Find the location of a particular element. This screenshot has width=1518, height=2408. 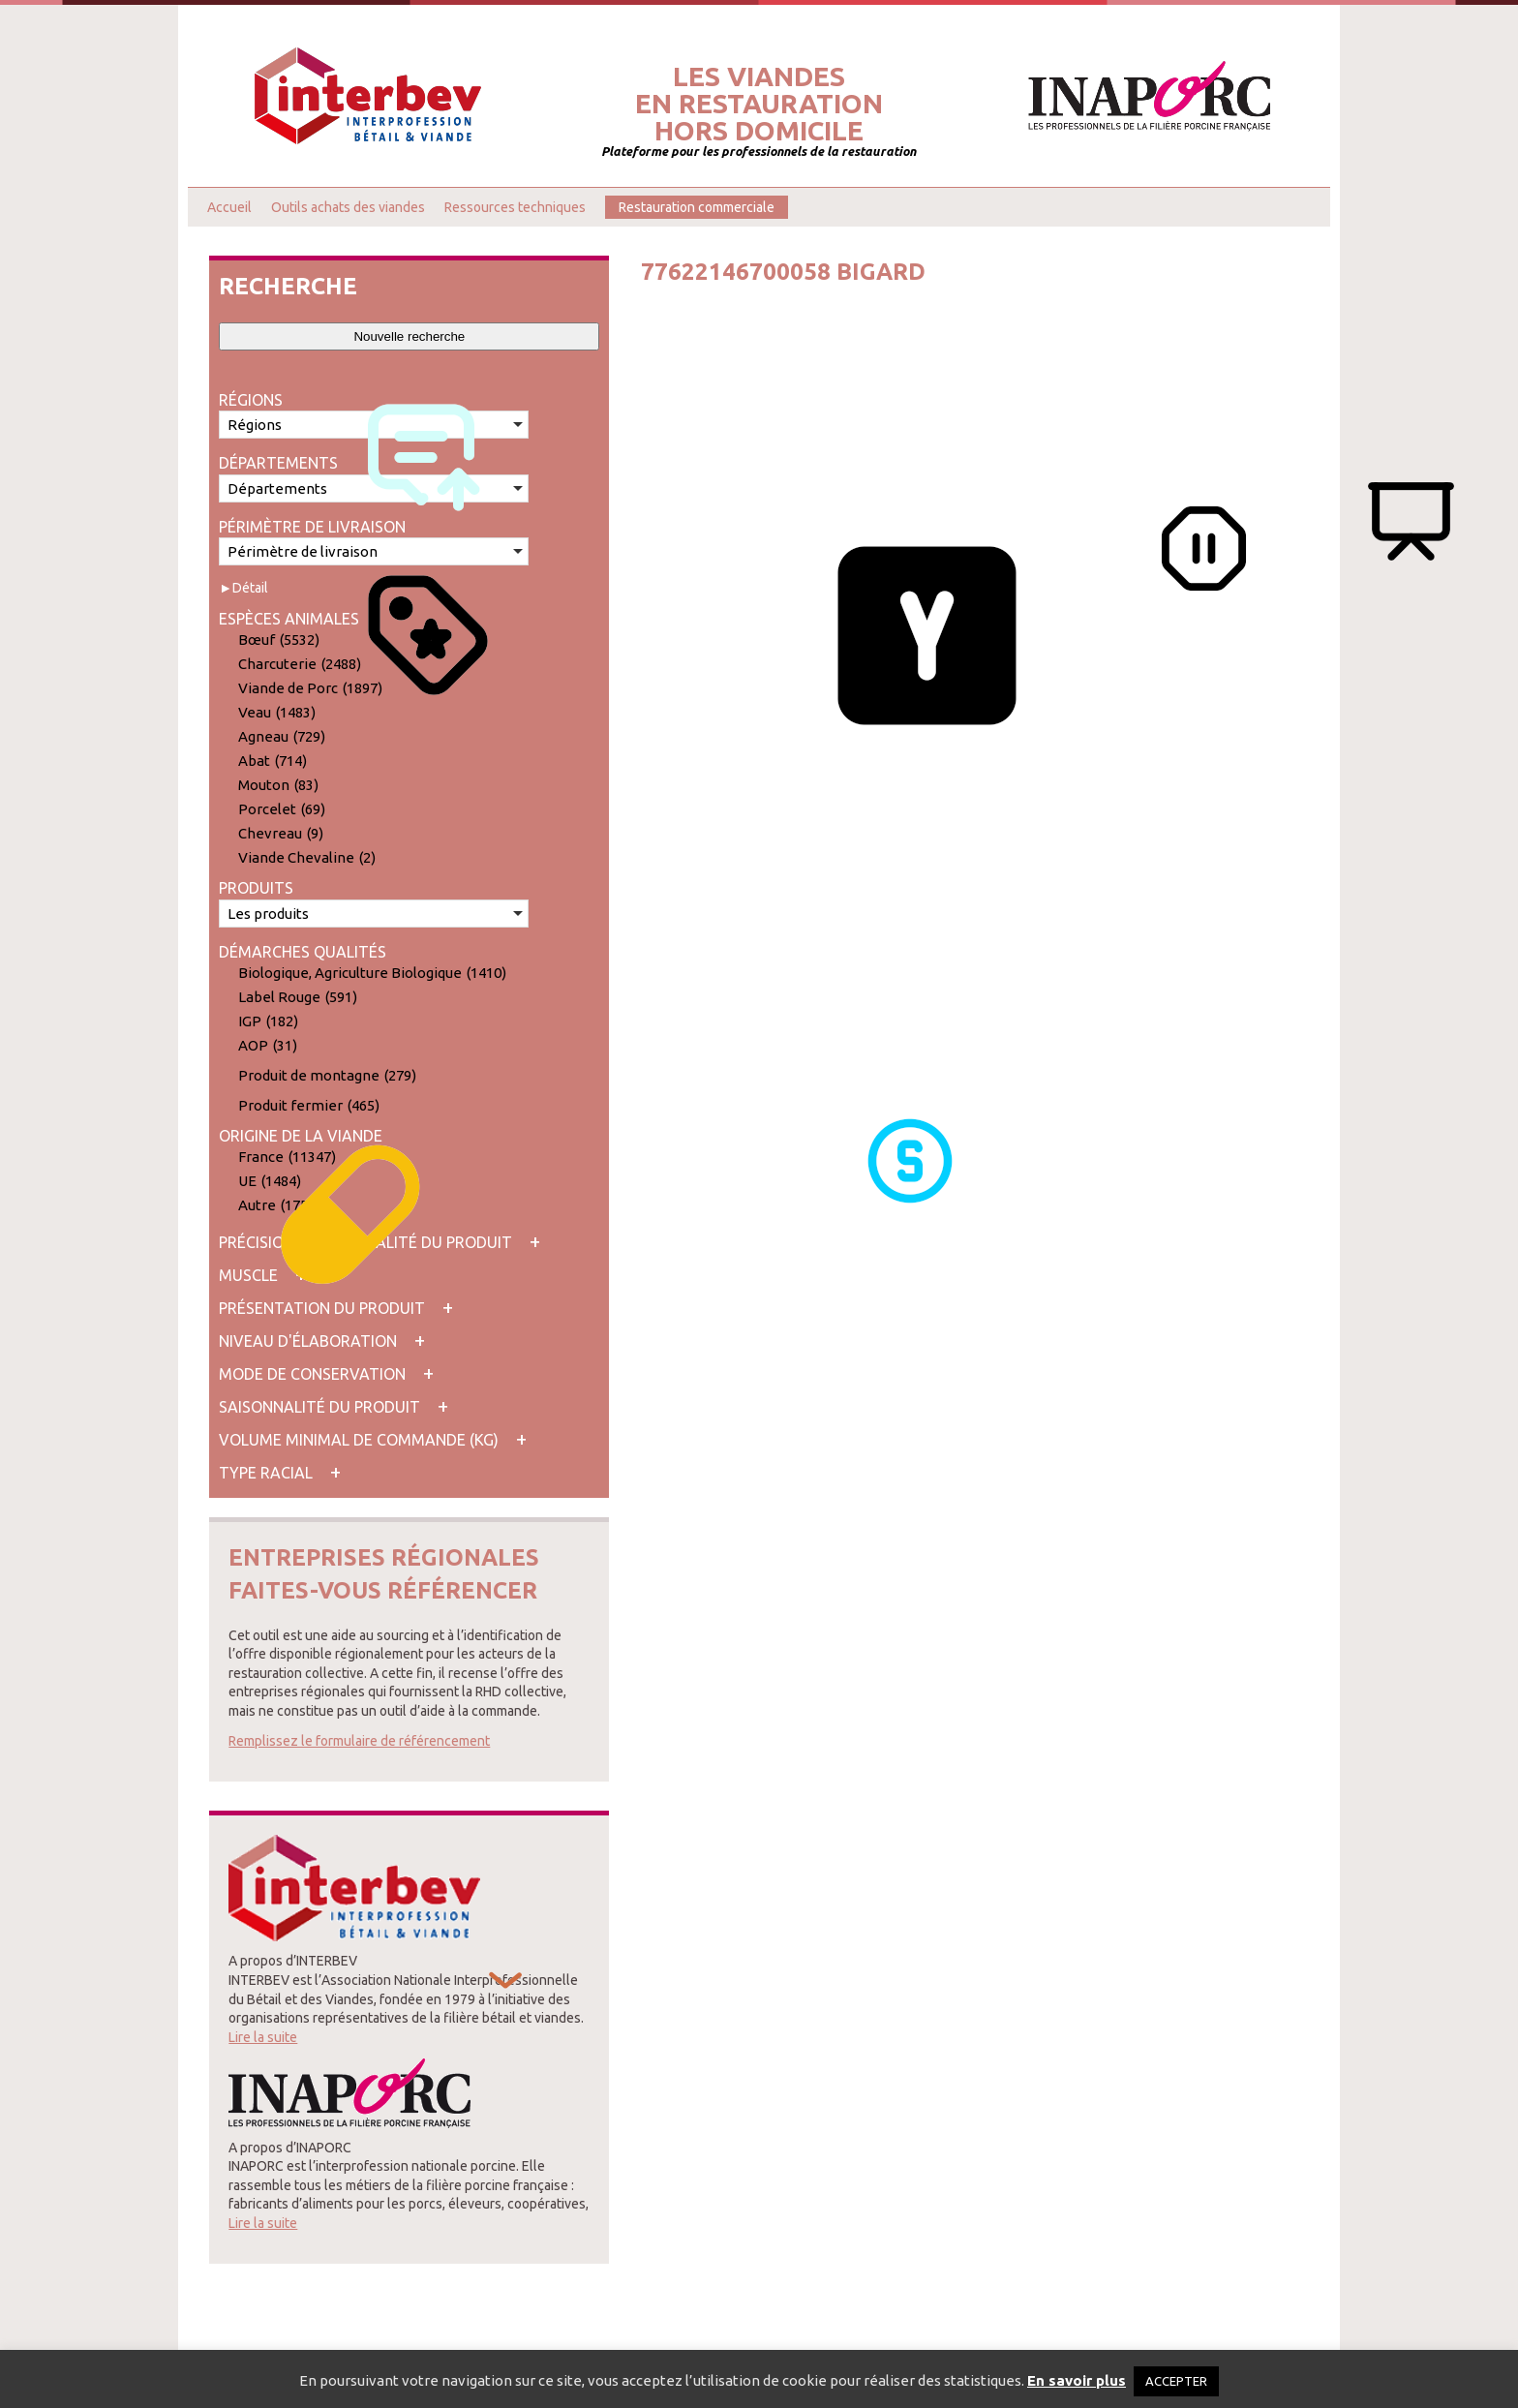

send or upload a message is located at coordinates (421, 452).